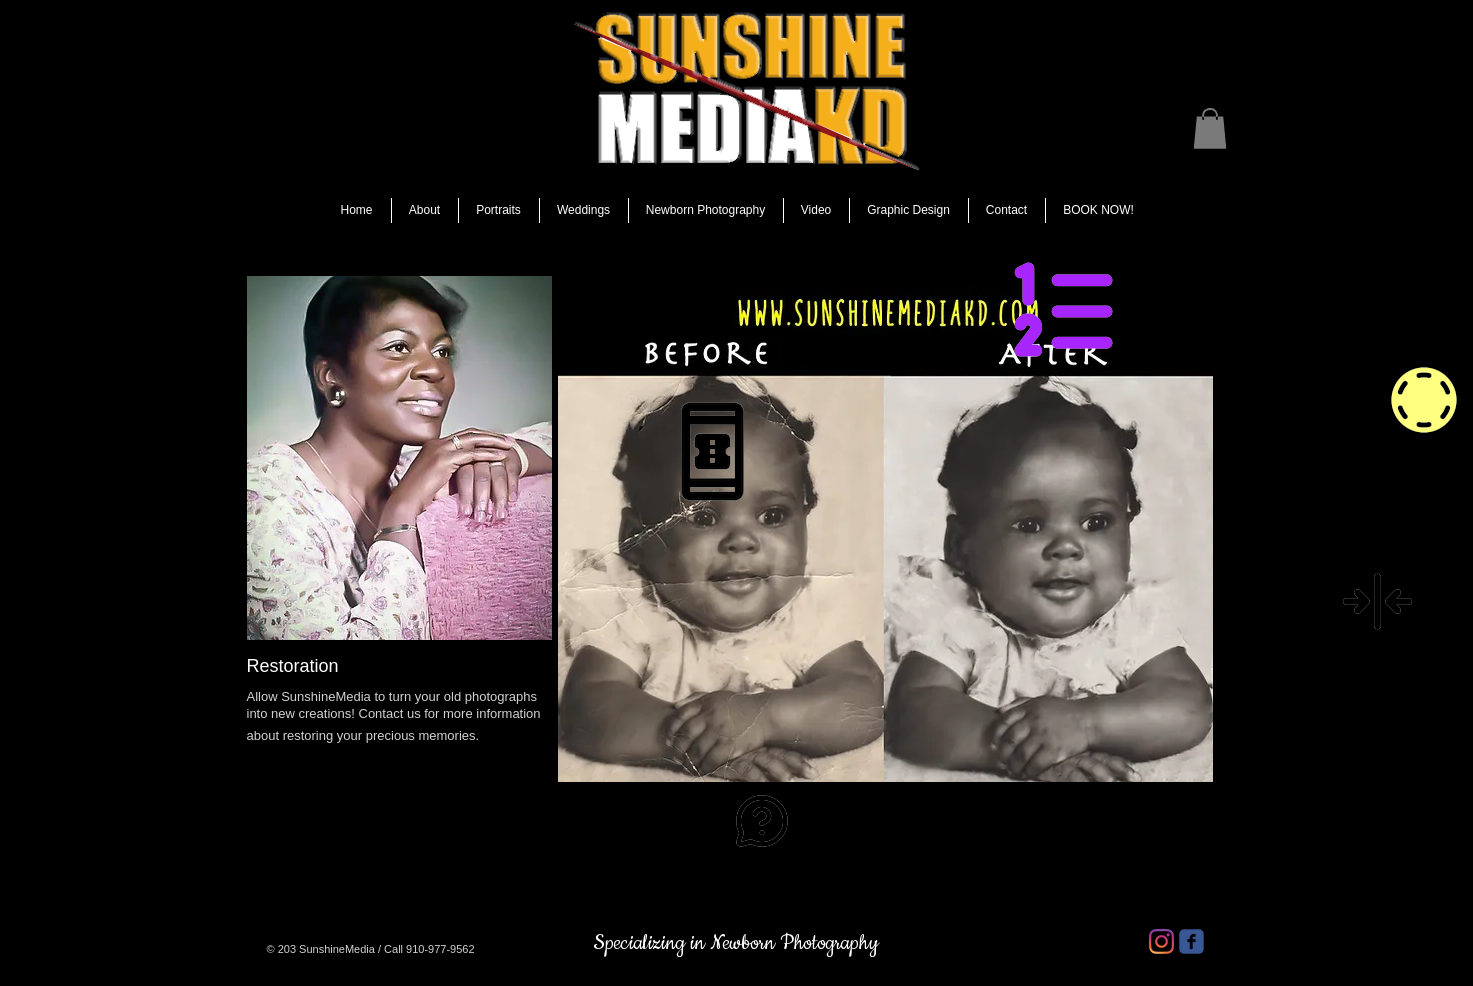  Describe the element at coordinates (712, 451) in the screenshot. I see `book an appointment or reservation online` at that location.